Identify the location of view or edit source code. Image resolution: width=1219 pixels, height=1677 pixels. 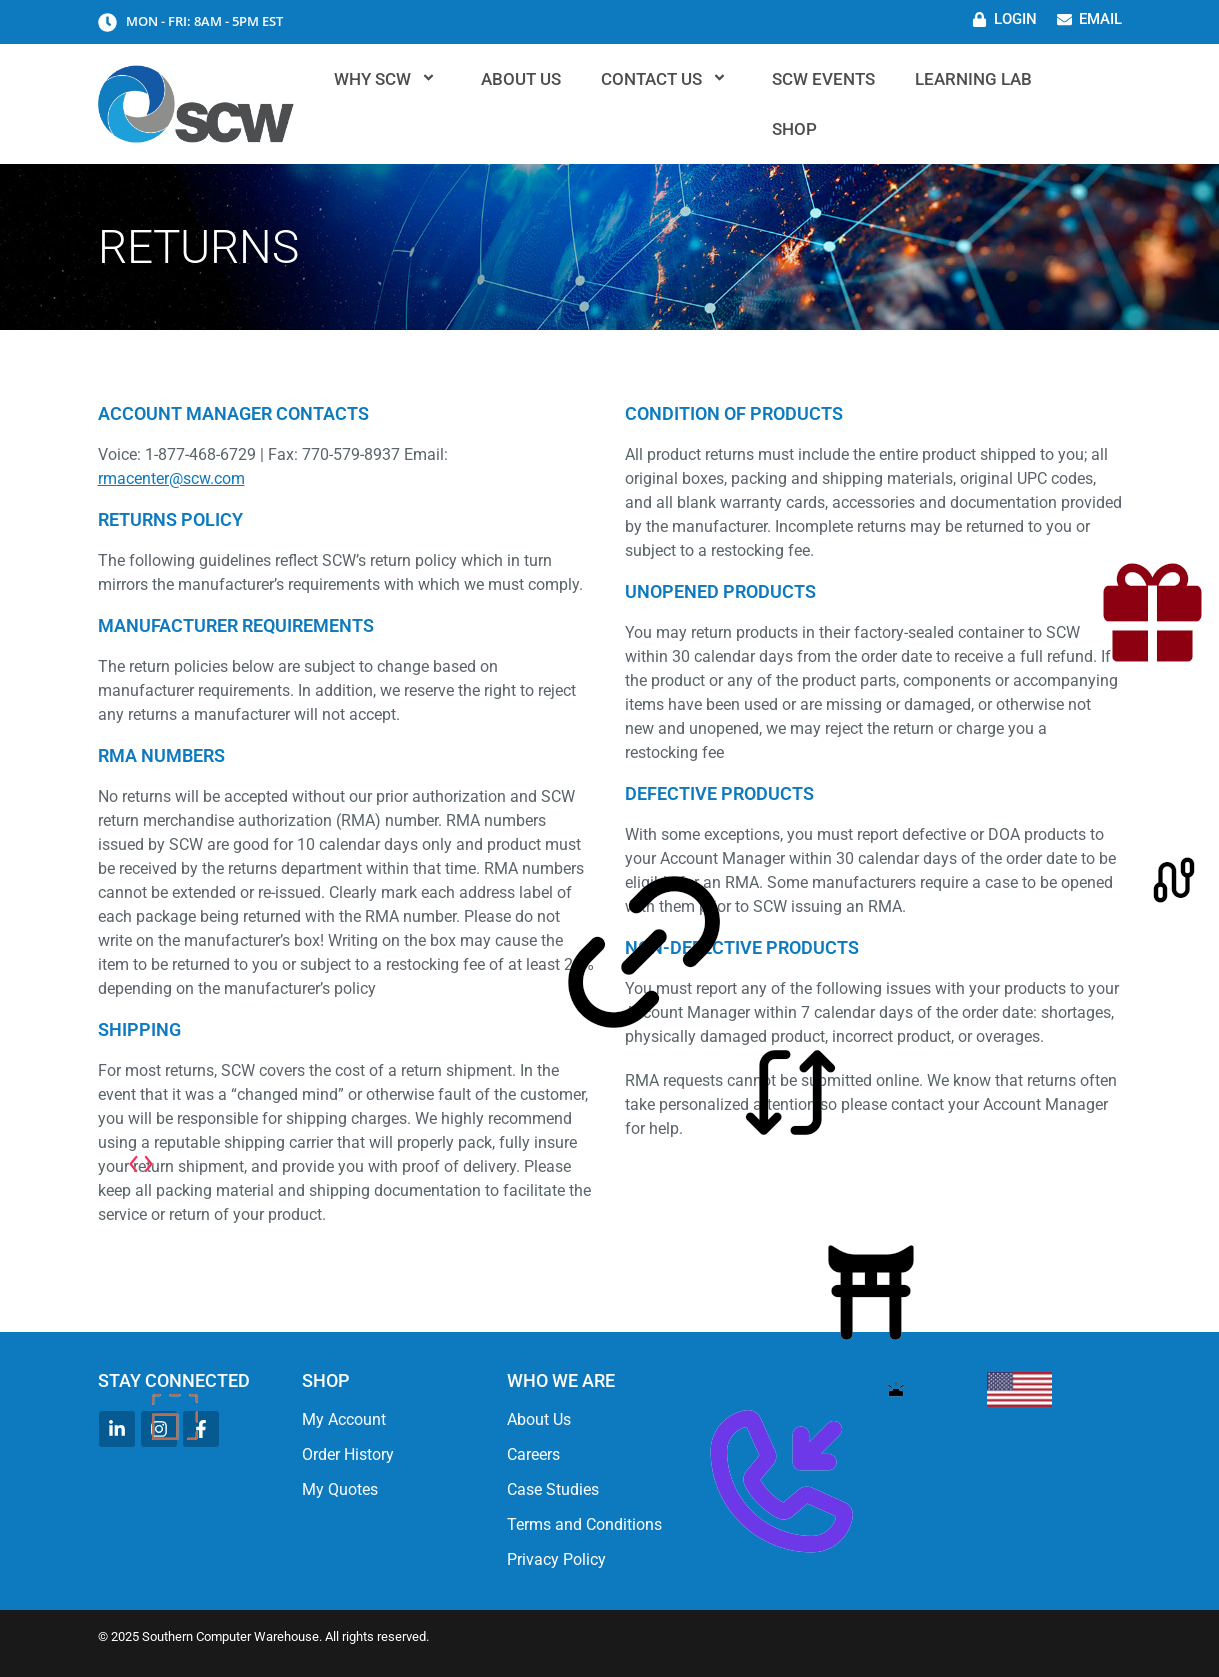
(141, 1164).